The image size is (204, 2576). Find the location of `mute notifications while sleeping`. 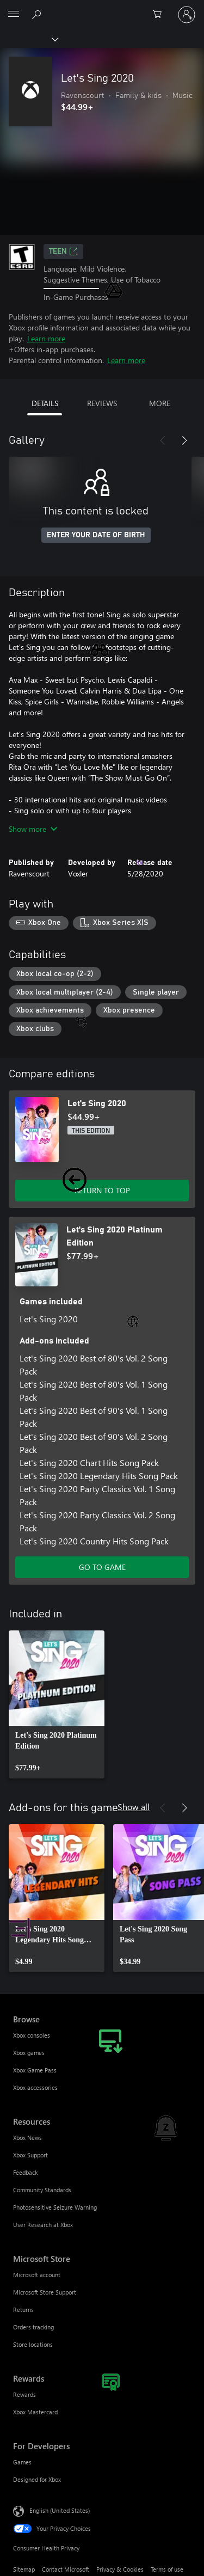

mute notifications while sleeping is located at coordinates (166, 2128).